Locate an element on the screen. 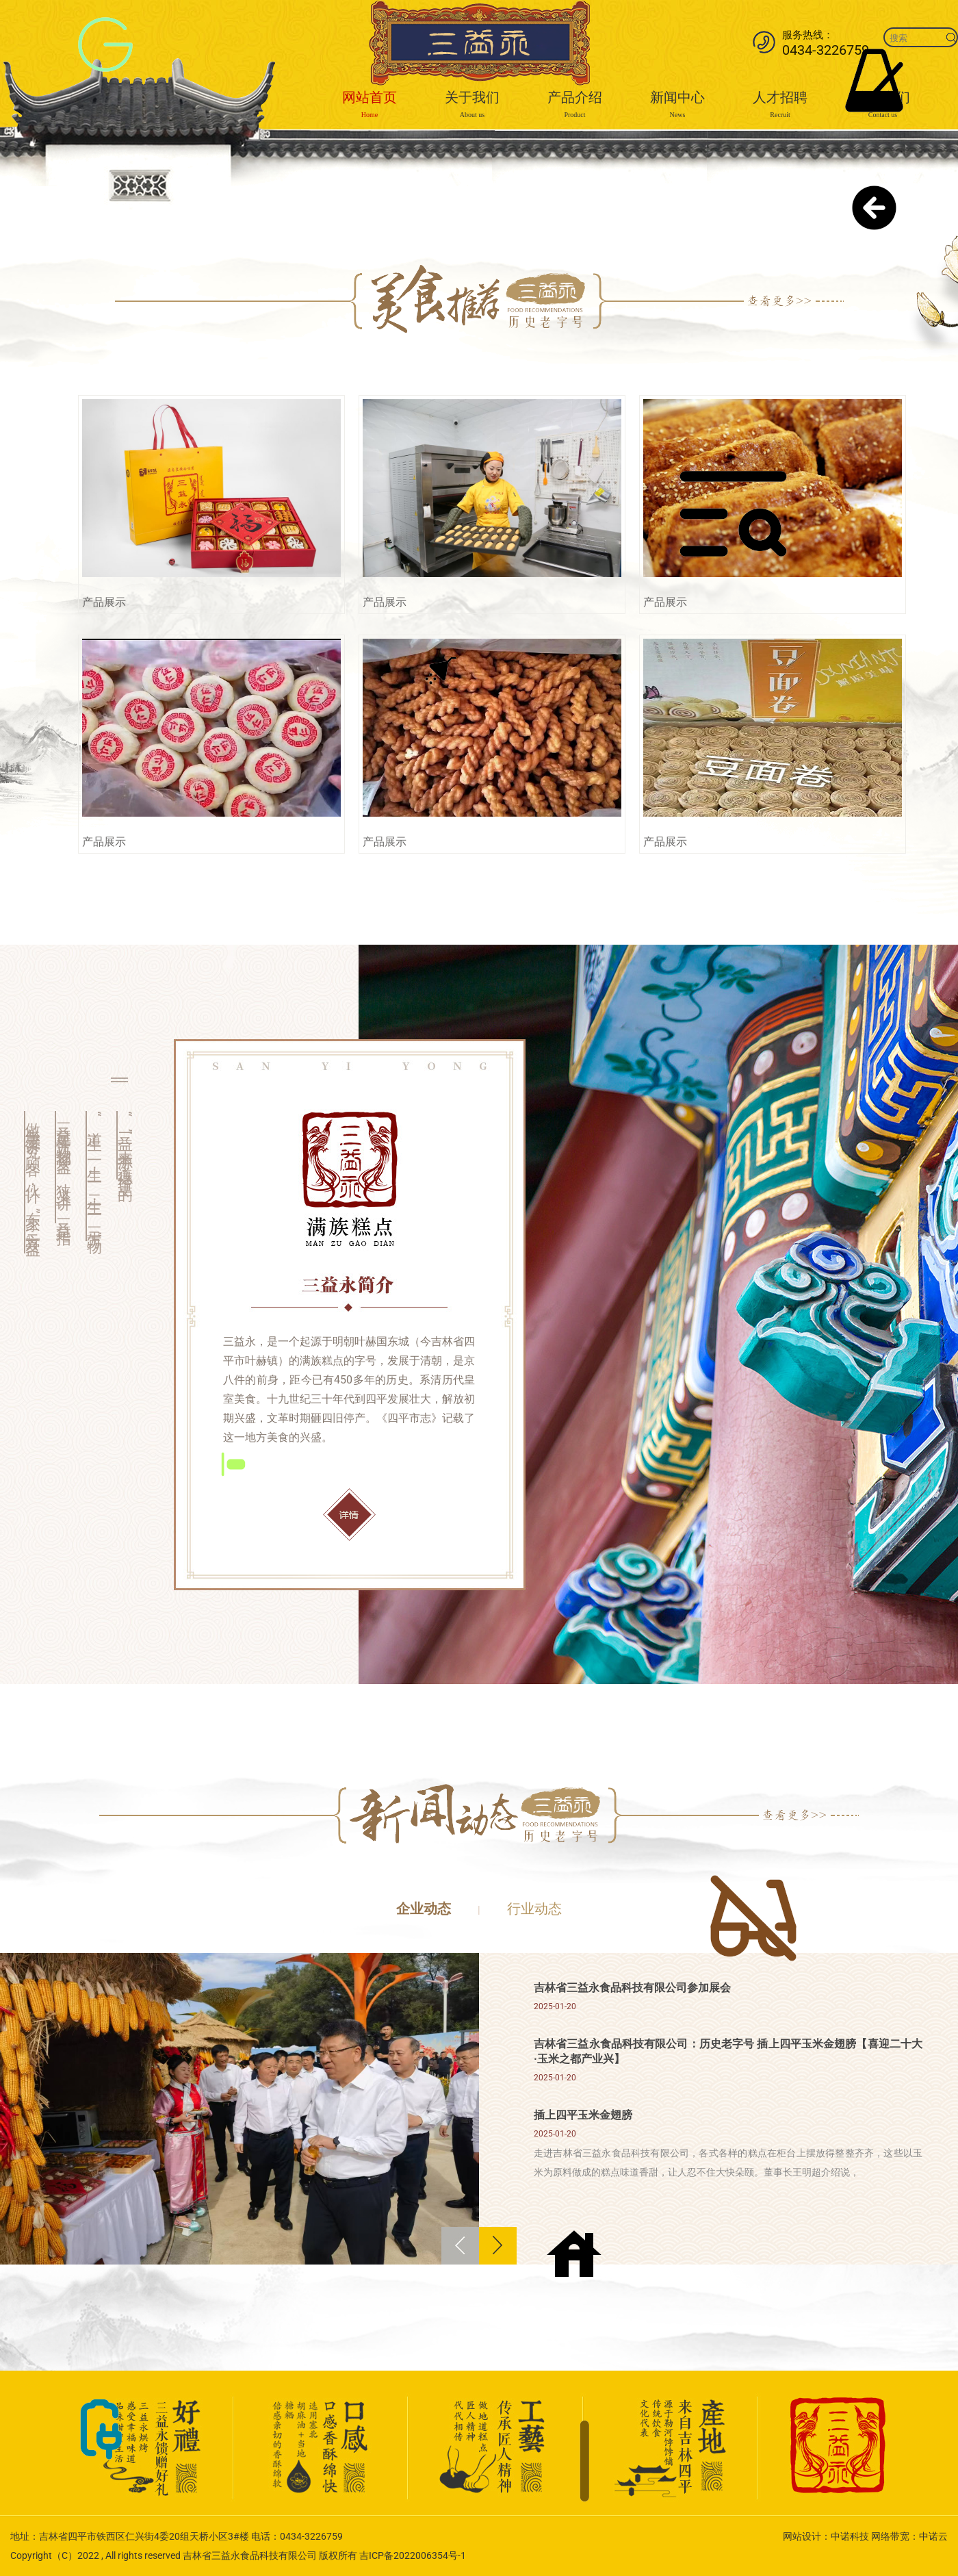 The image size is (958, 2576). search within text or document content is located at coordinates (733, 513).